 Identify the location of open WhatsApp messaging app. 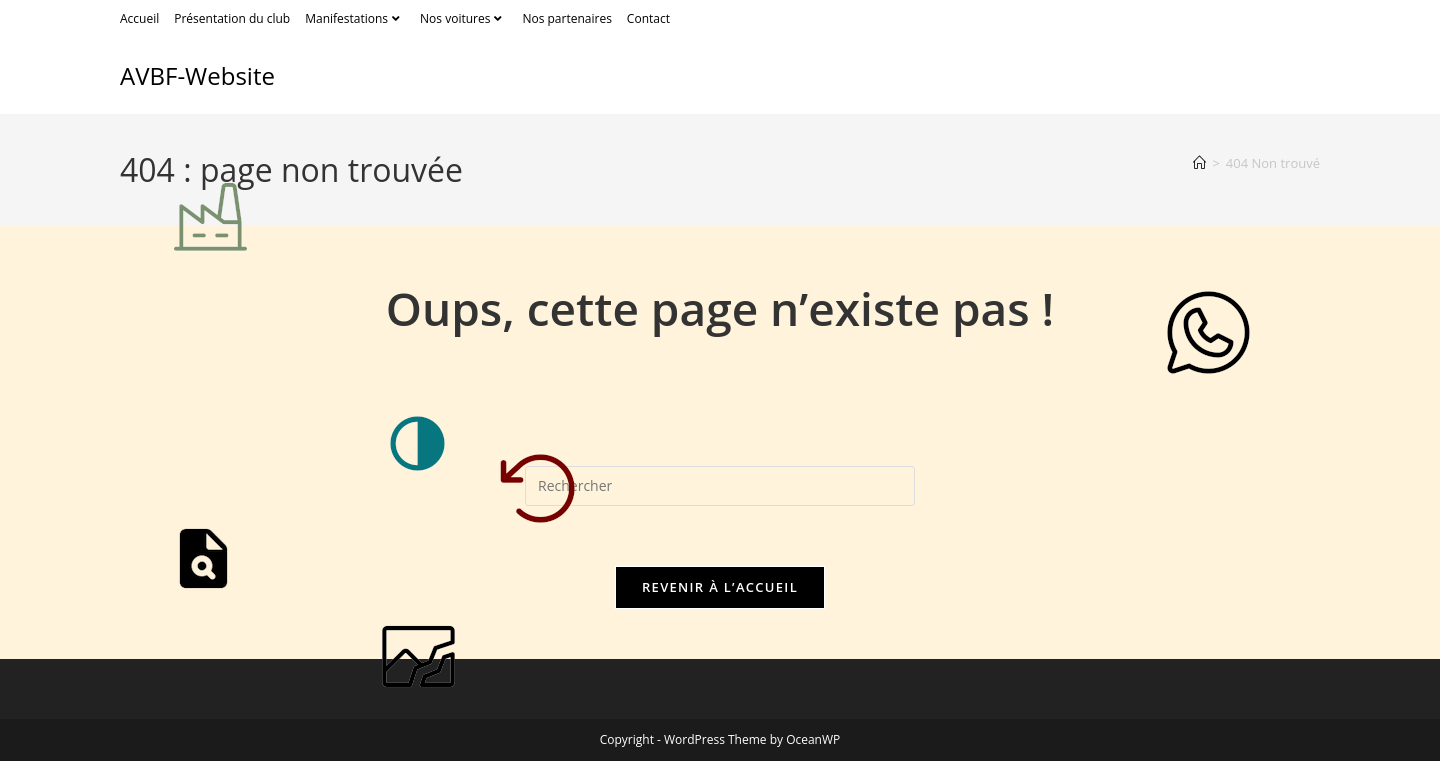
(1208, 332).